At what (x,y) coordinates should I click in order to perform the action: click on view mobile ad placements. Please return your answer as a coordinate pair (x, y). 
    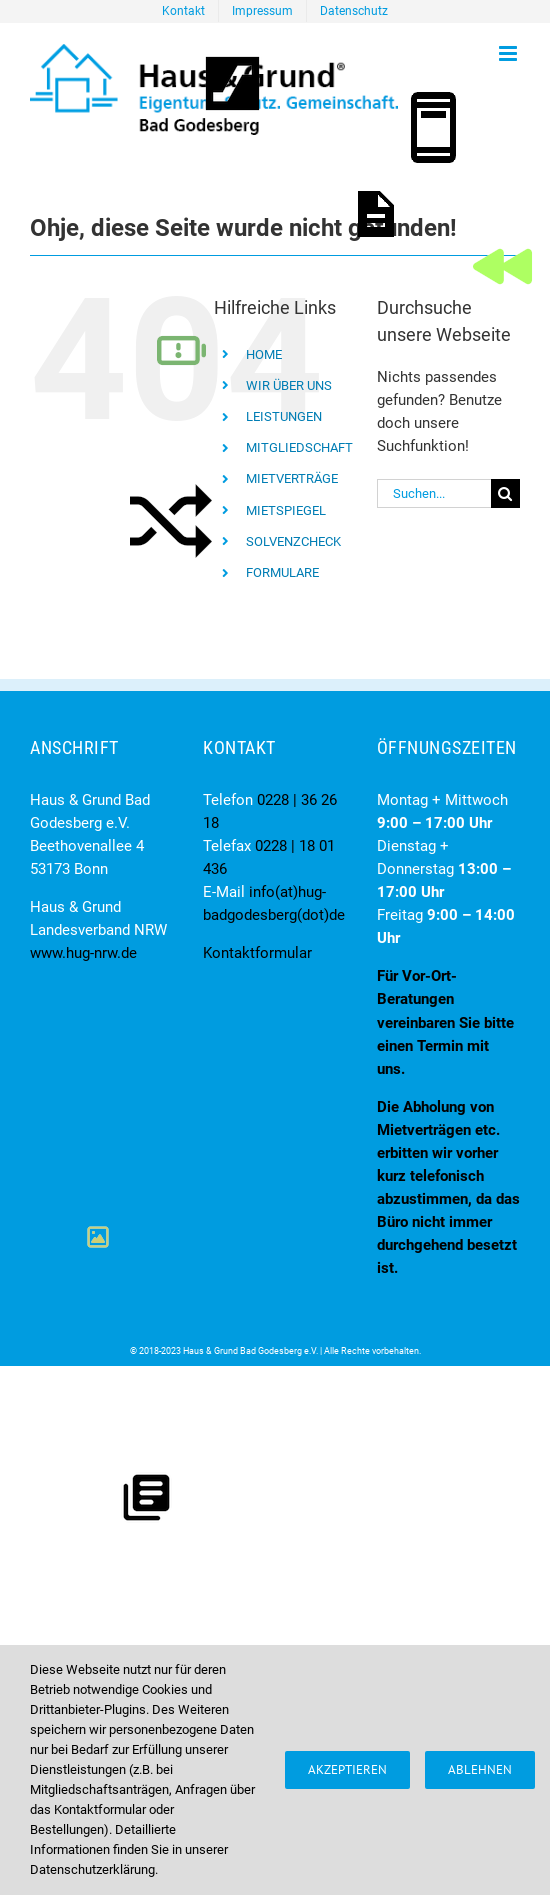
    Looking at the image, I should click on (433, 127).